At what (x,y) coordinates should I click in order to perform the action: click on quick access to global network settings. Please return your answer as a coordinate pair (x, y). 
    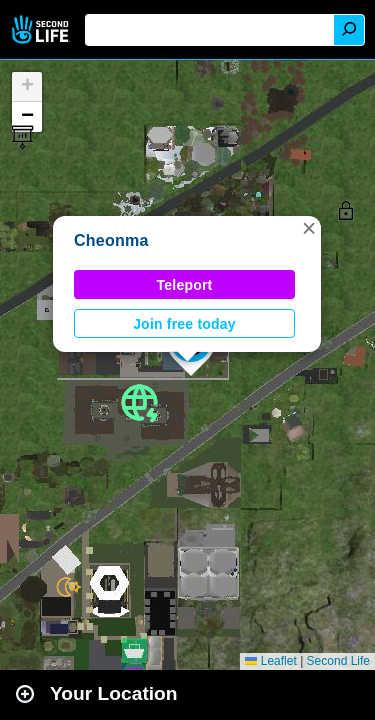
    Looking at the image, I should click on (139, 402).